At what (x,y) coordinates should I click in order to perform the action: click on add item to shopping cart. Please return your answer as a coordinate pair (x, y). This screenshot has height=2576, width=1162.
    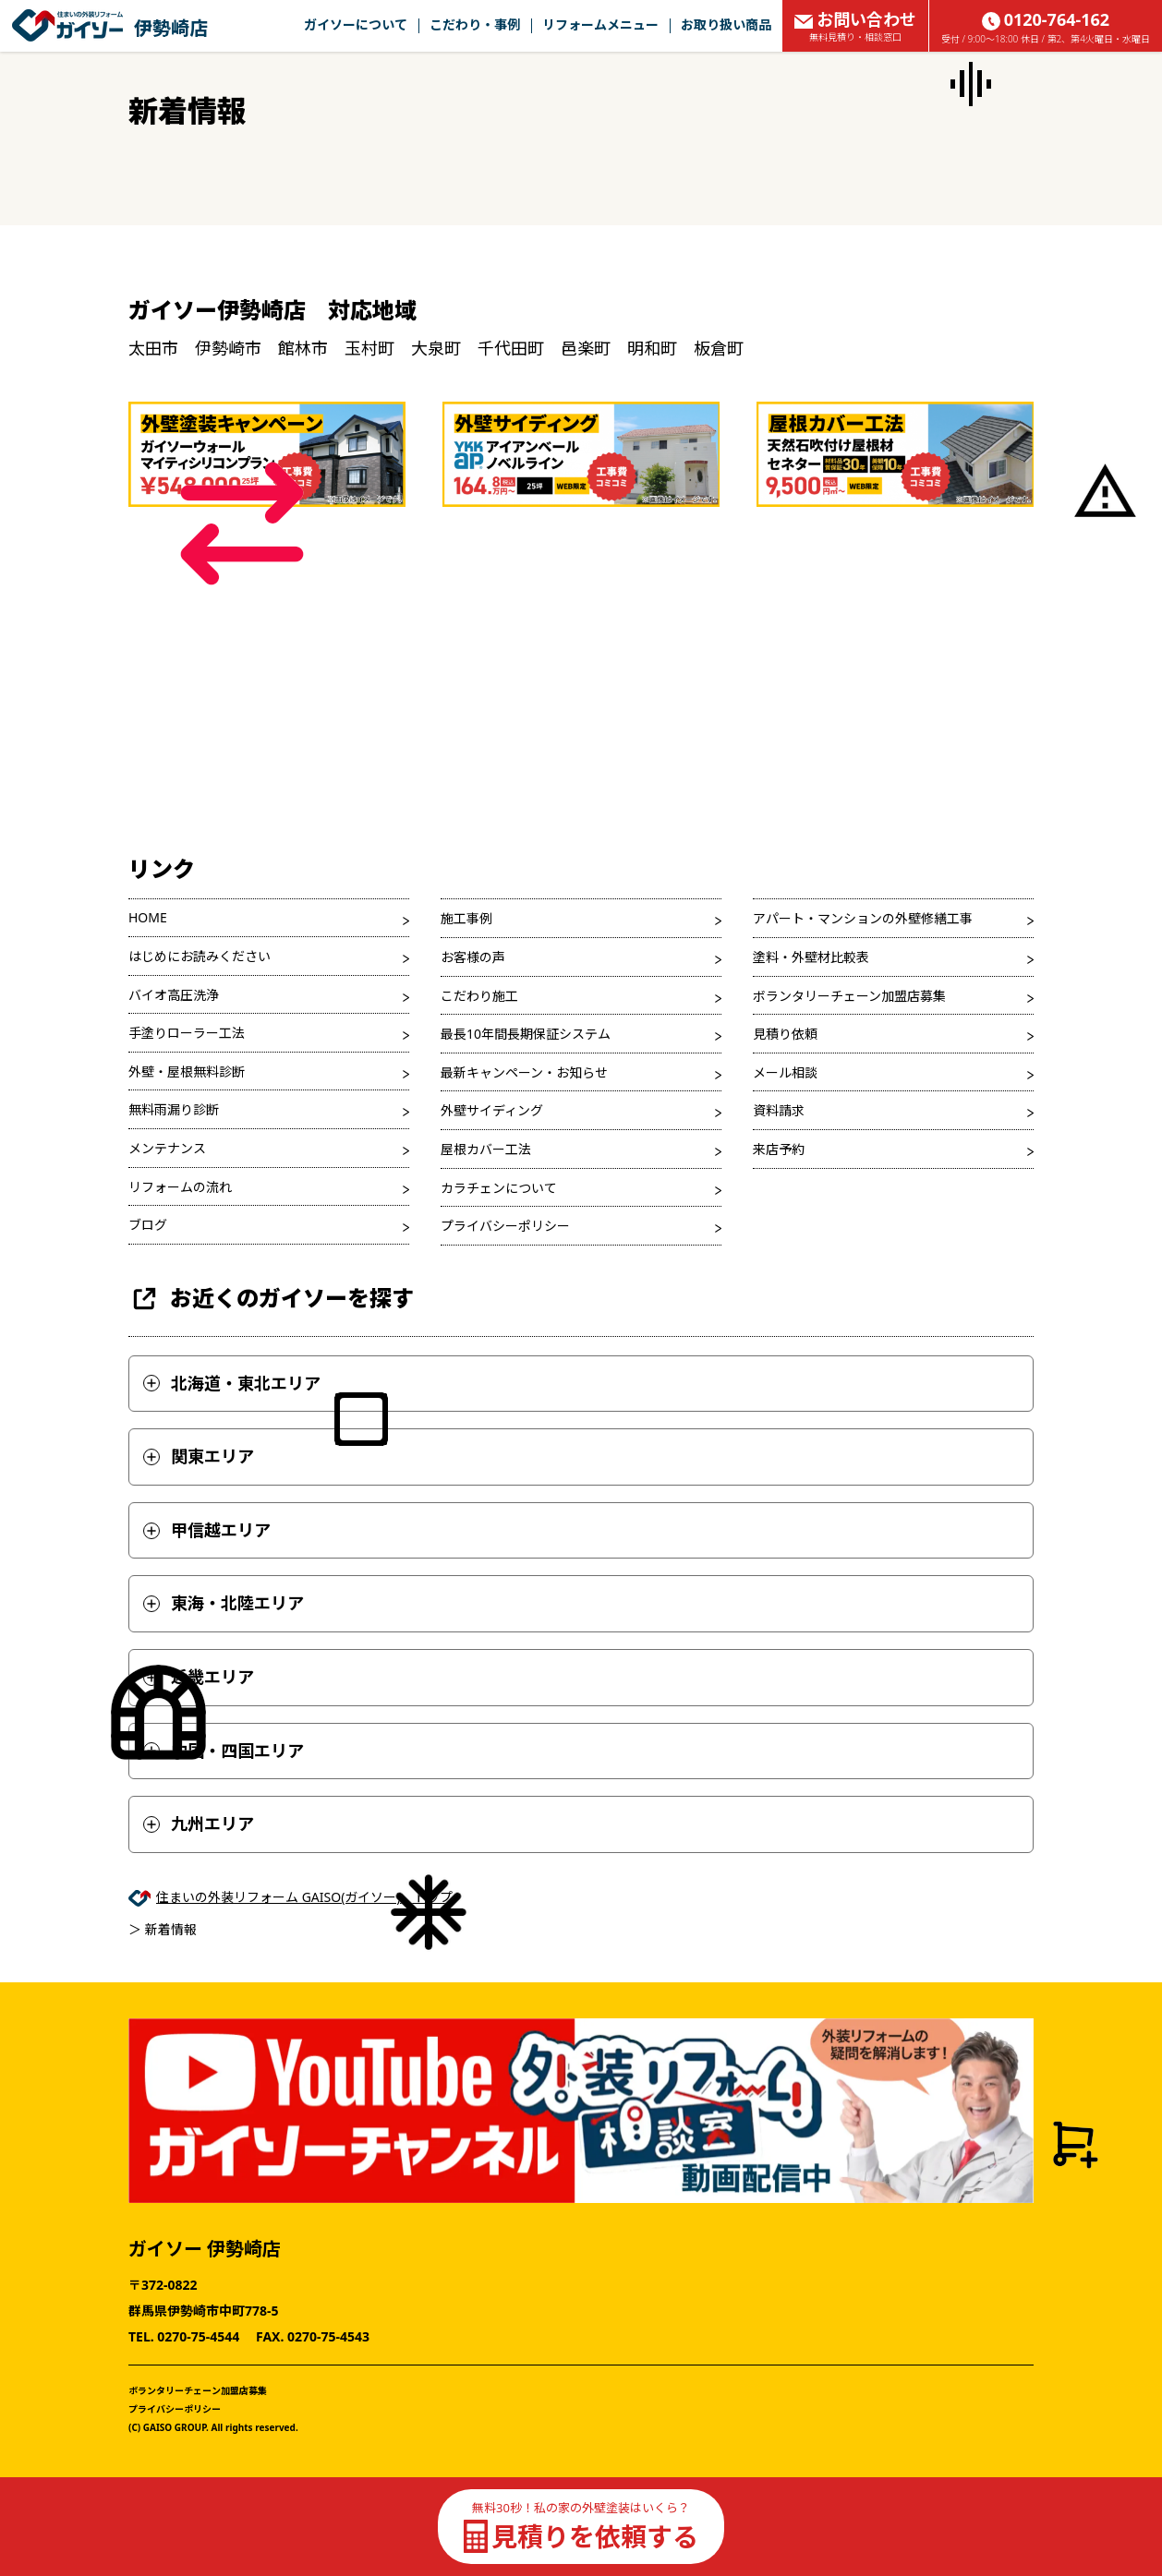
    Looking at the image, I should click on (1073, 2144).